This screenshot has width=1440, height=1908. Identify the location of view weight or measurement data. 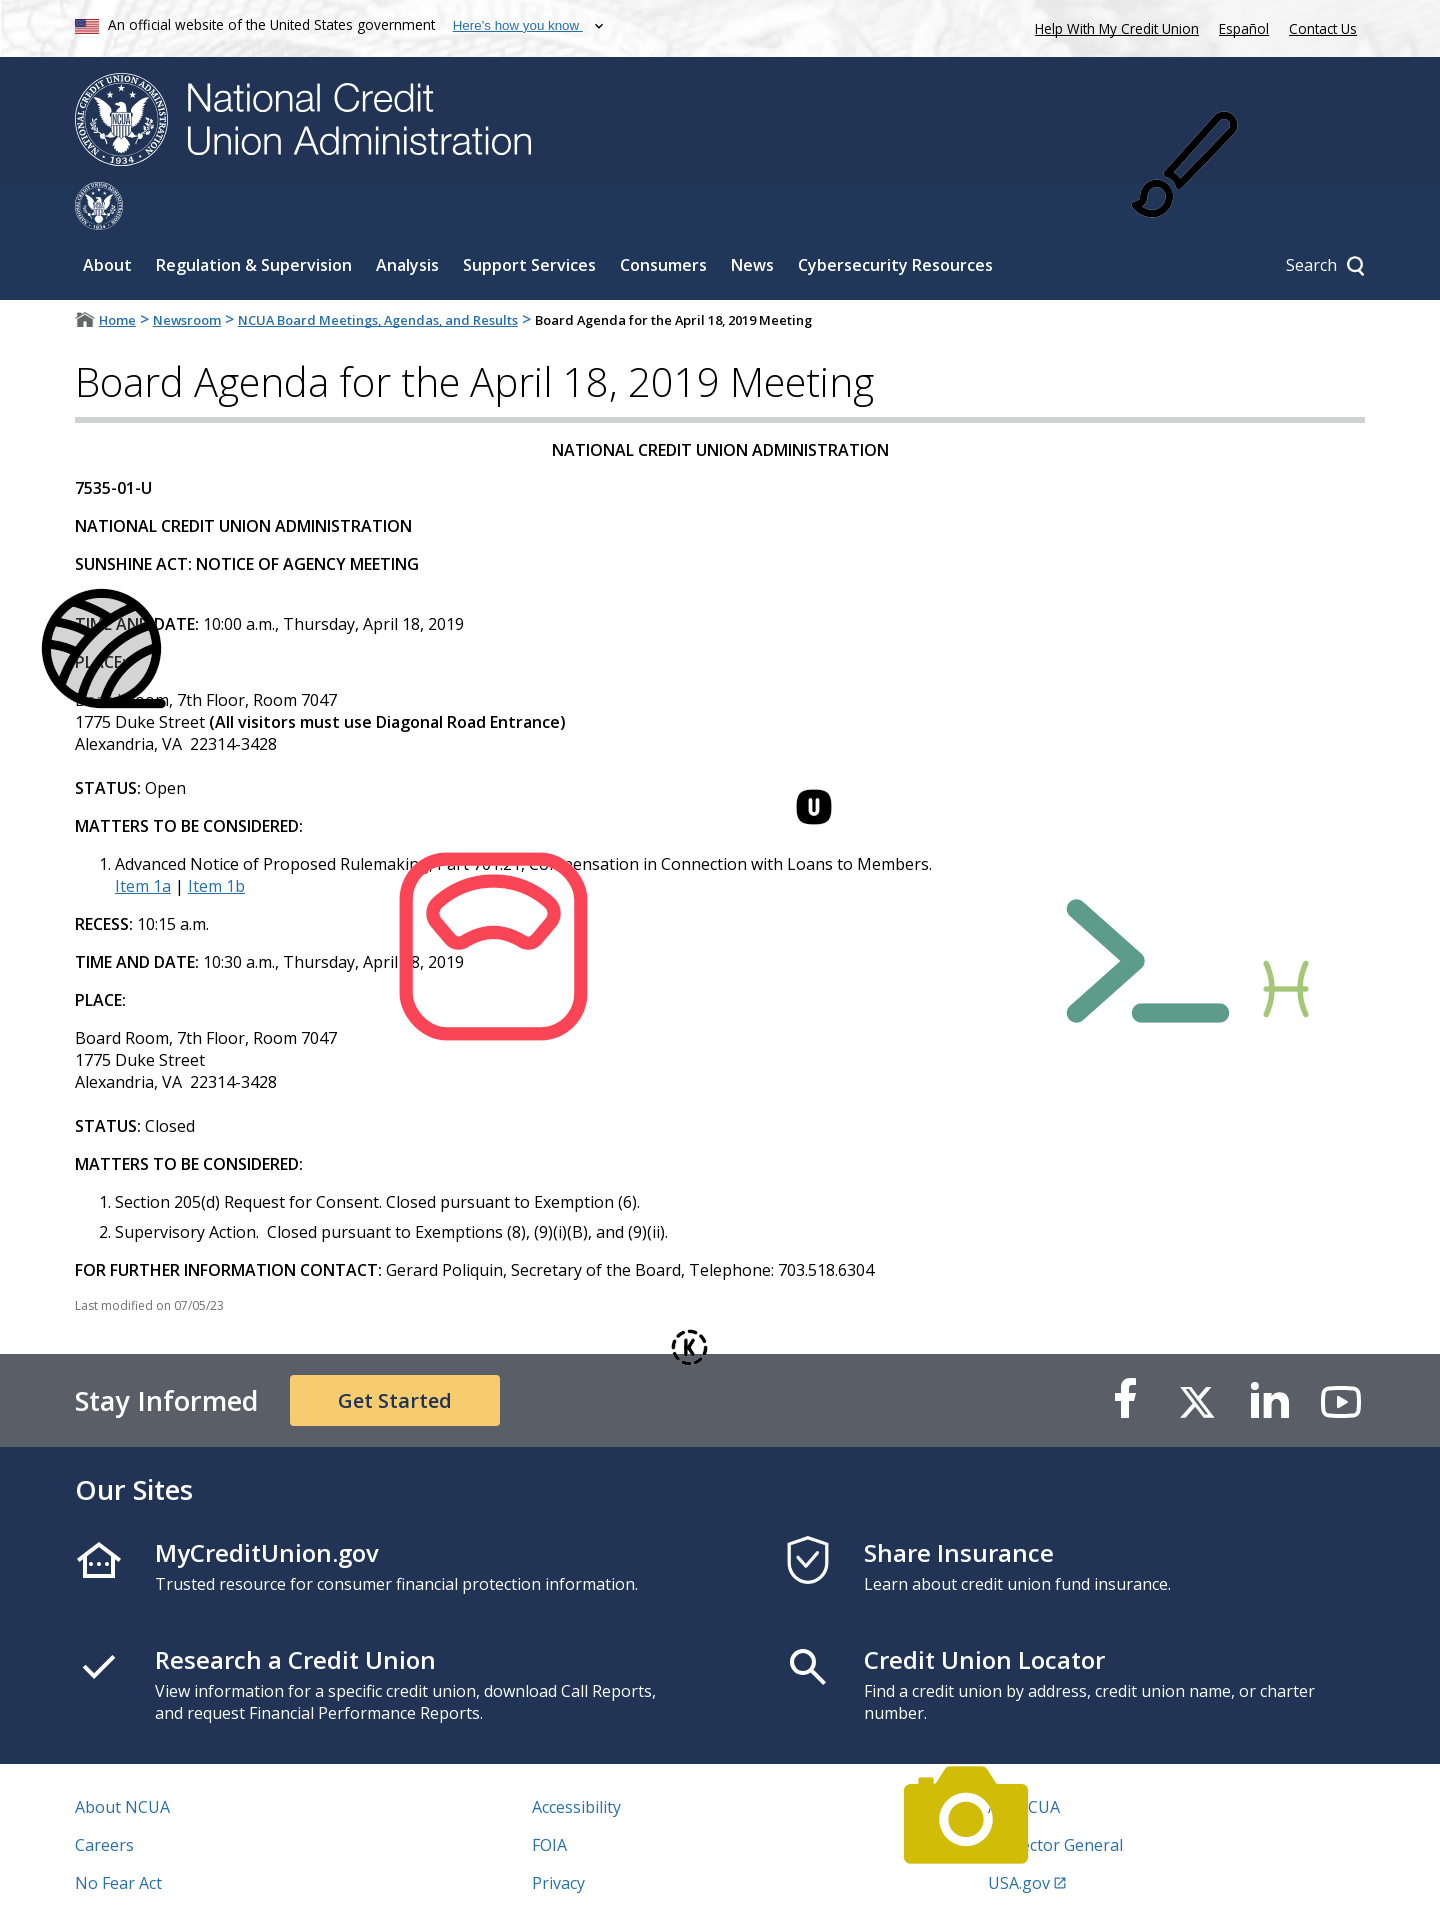
(493, 946).